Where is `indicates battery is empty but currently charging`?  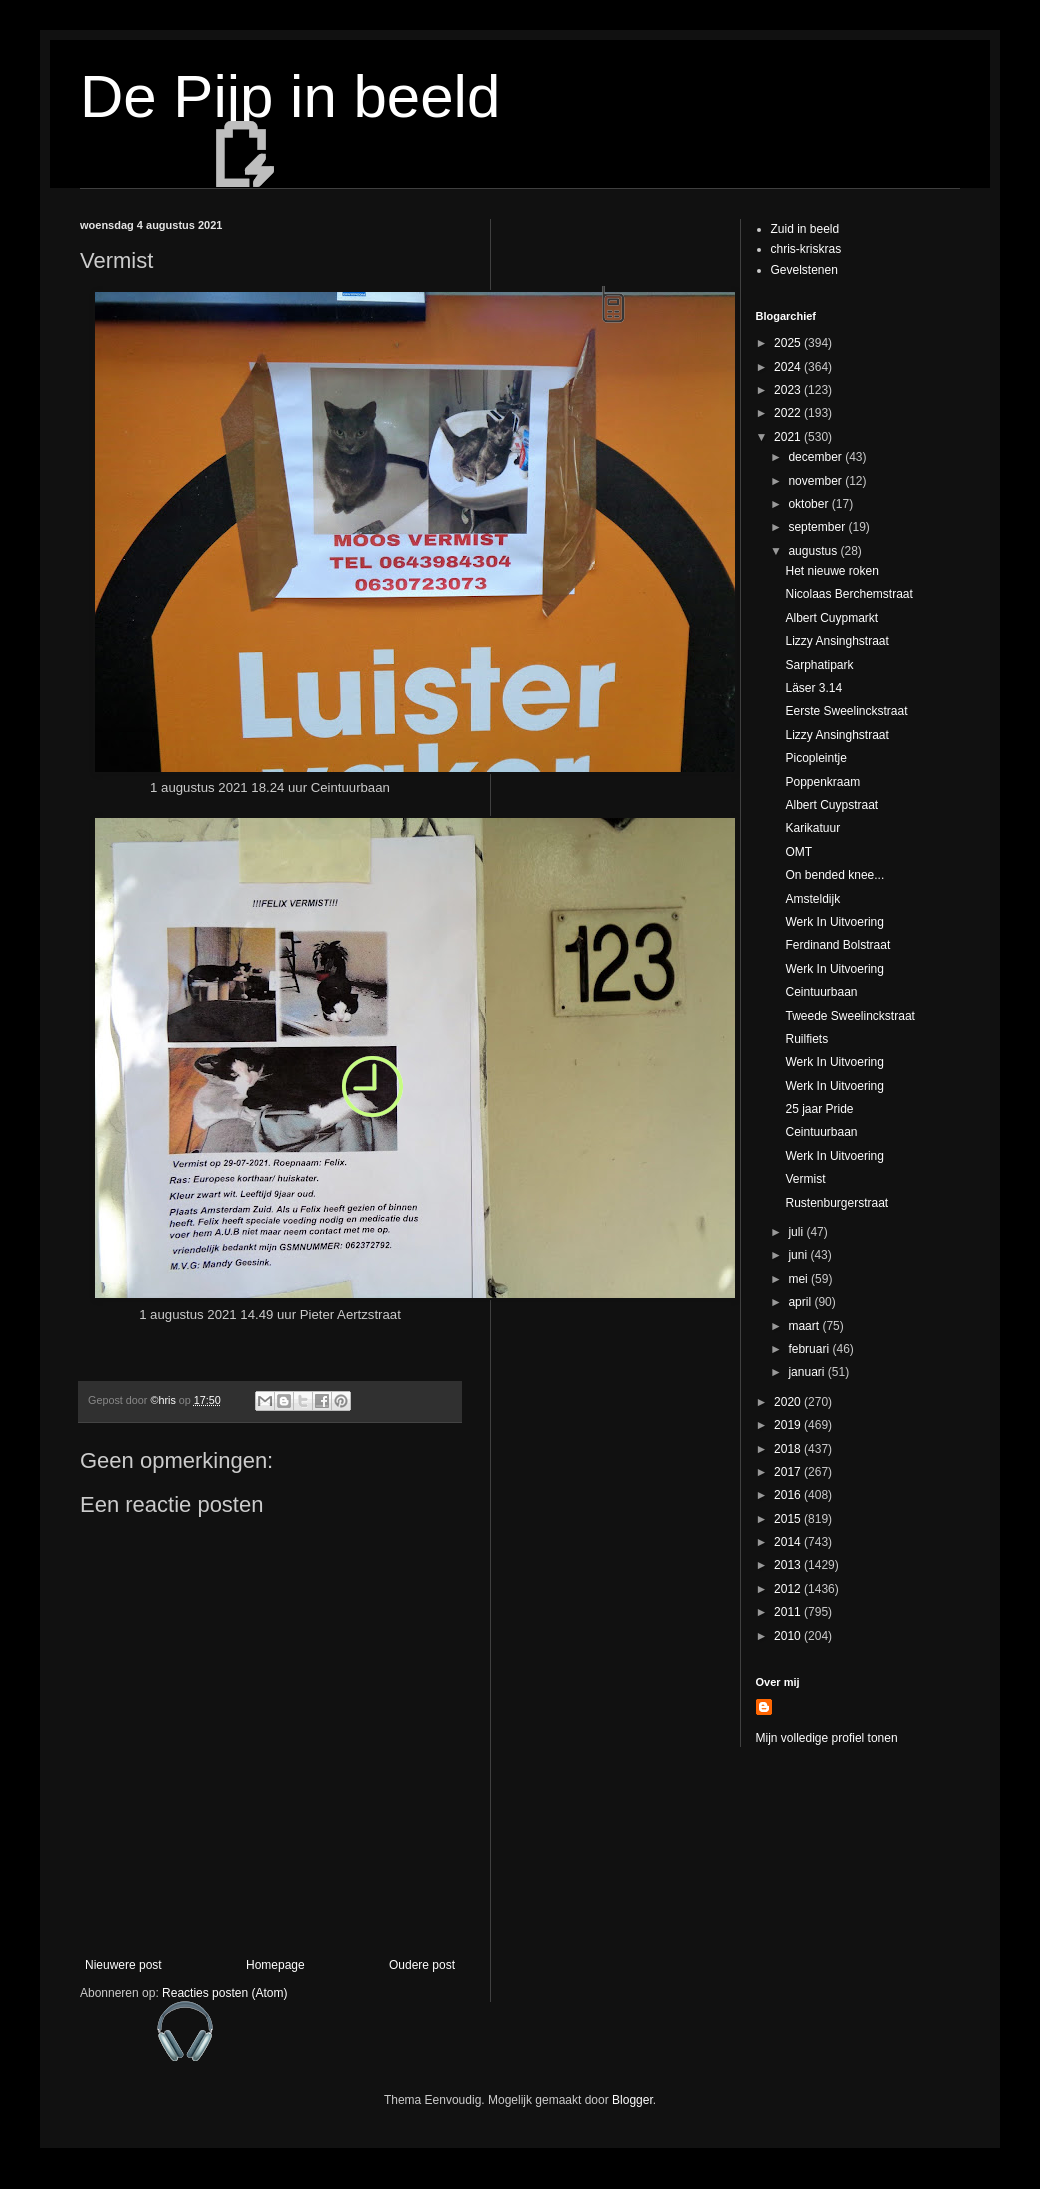 indicates battery is empty but currently charging is located at coordinates (241, 154).